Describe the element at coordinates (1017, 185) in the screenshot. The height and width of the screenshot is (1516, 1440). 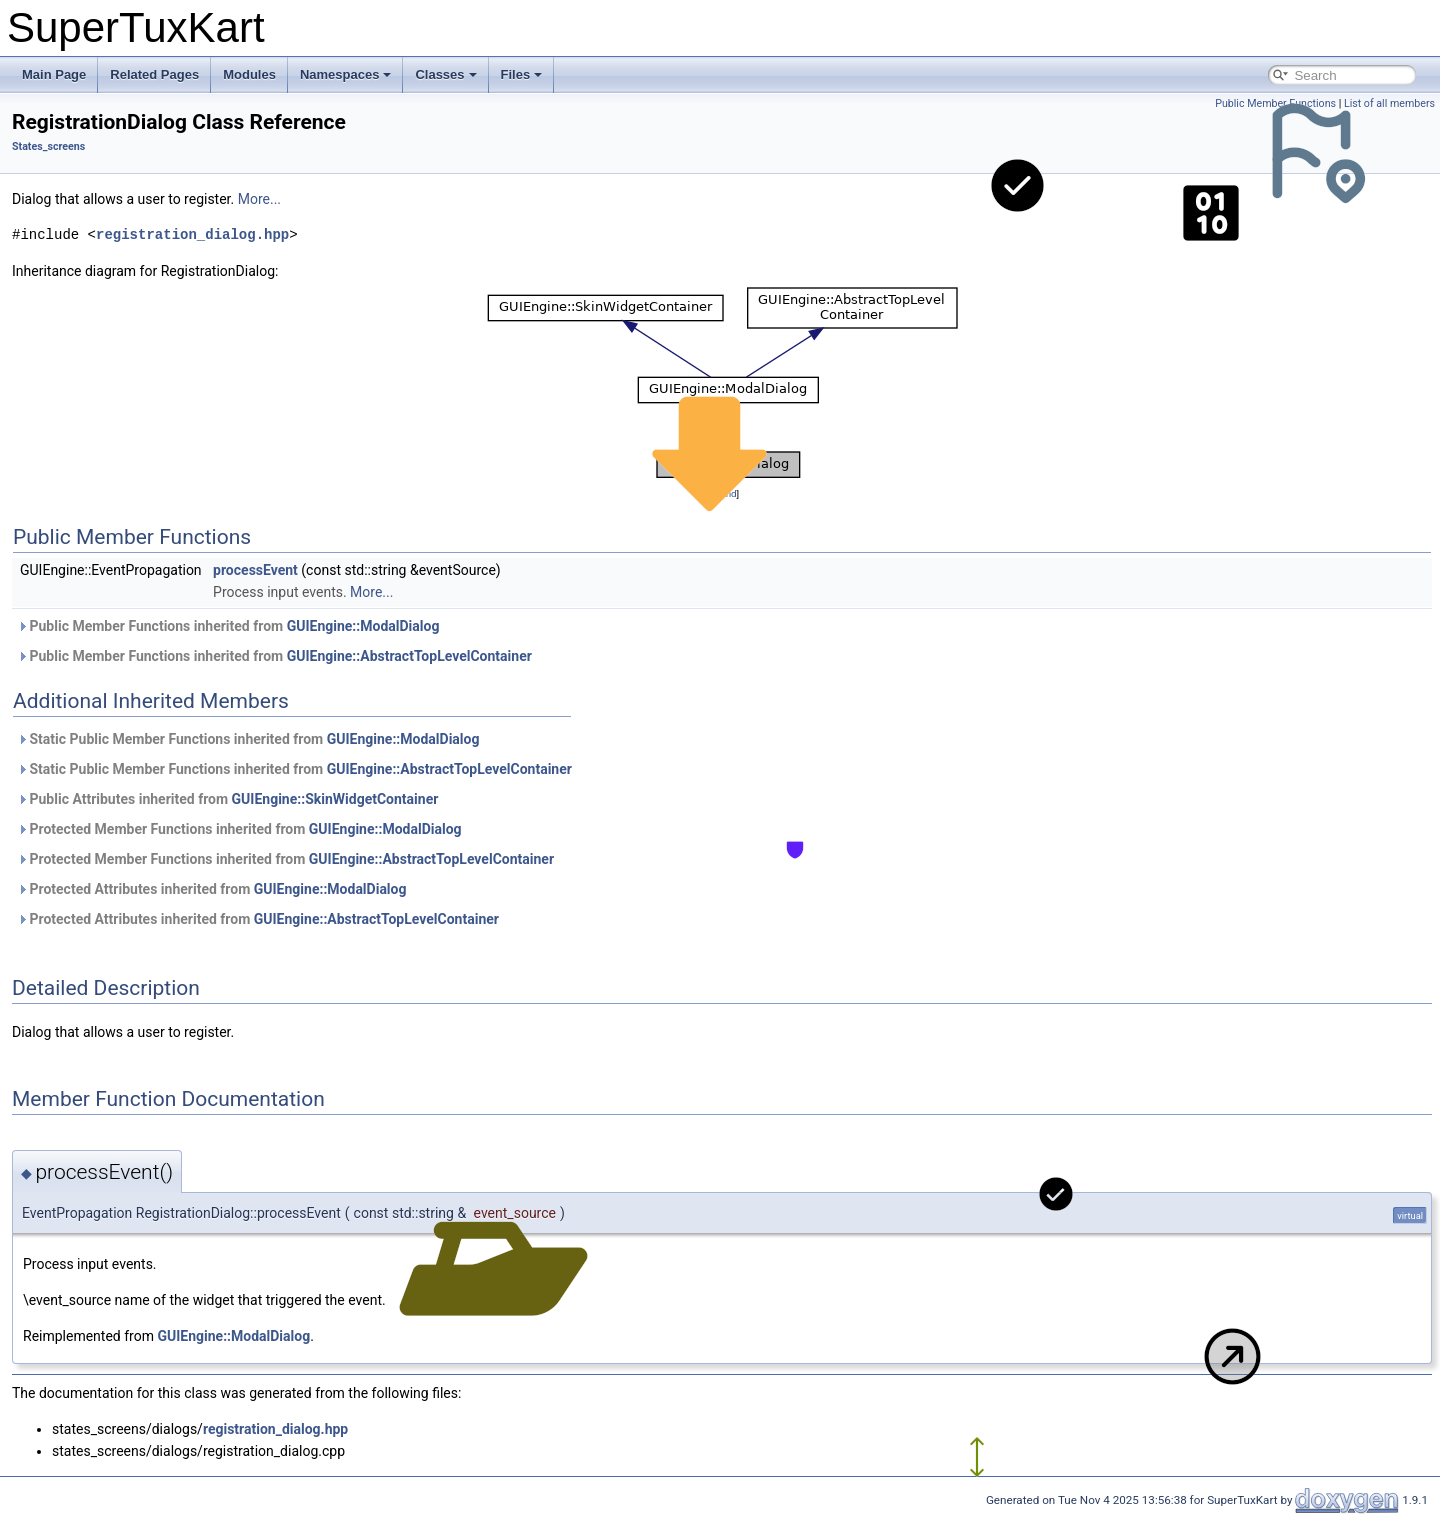
I see `indicates successful completion or confirmation` at that location.